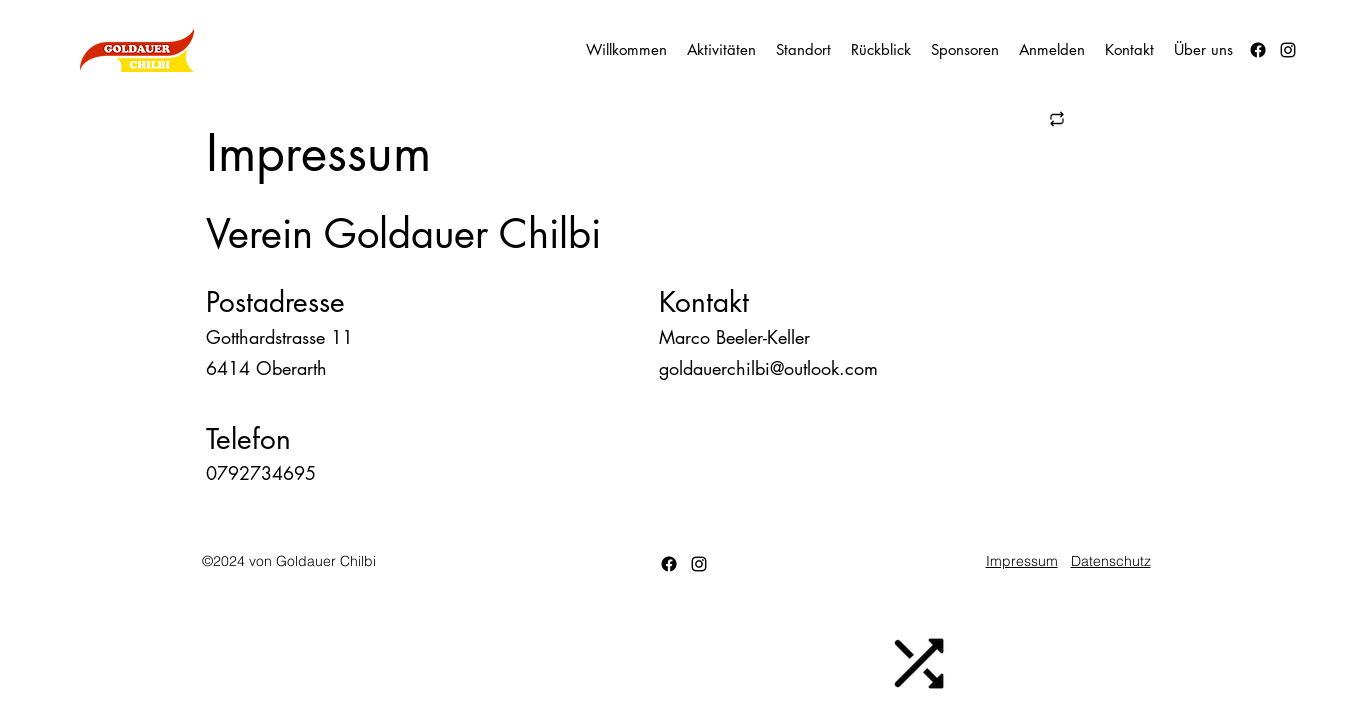 The height and width of the screenshot is (720, 1358). I want to click on shuffle playlist or queue, so click(918, 663).